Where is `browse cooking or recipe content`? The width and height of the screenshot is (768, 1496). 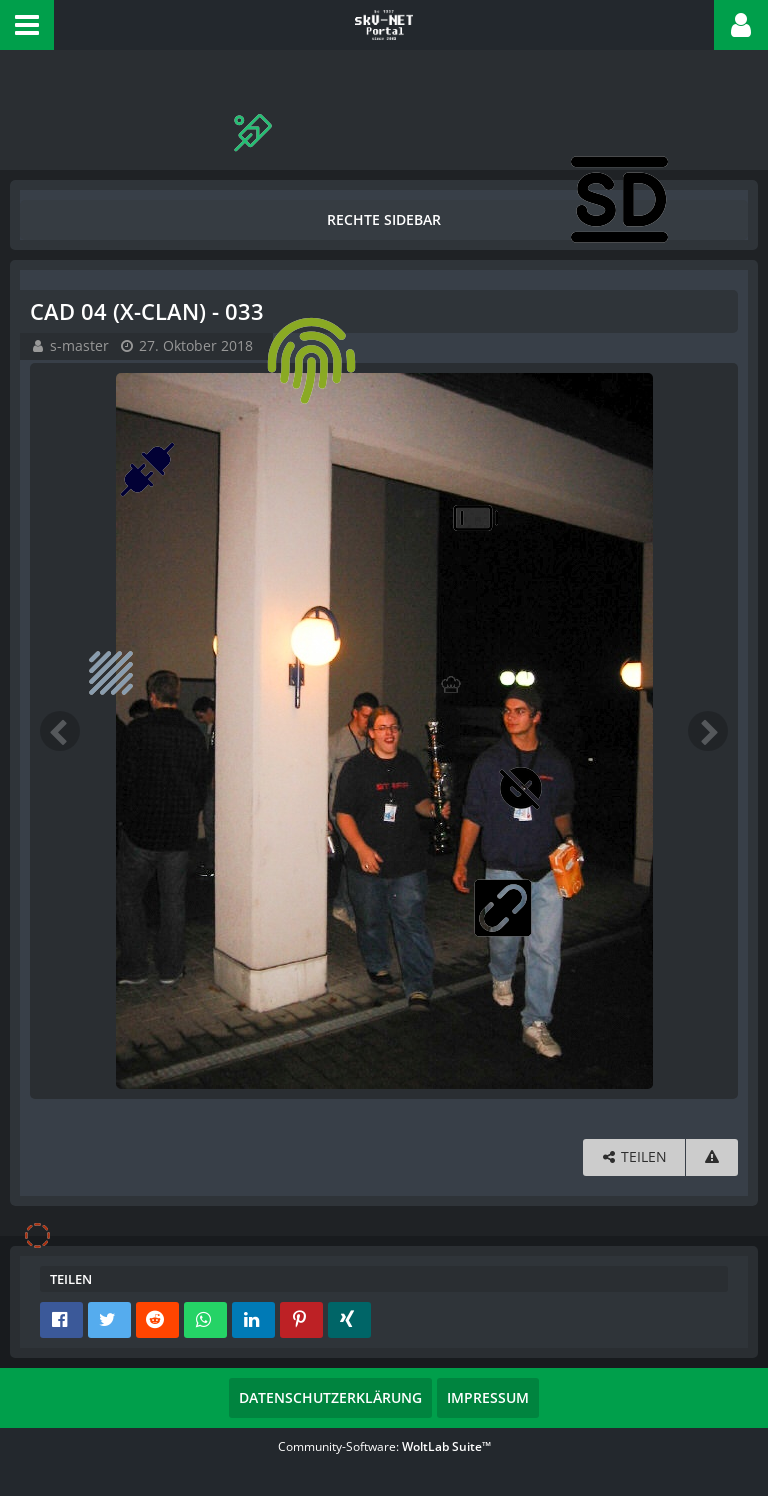
browse cooking or recipe content is located at coordinates (451, 685).